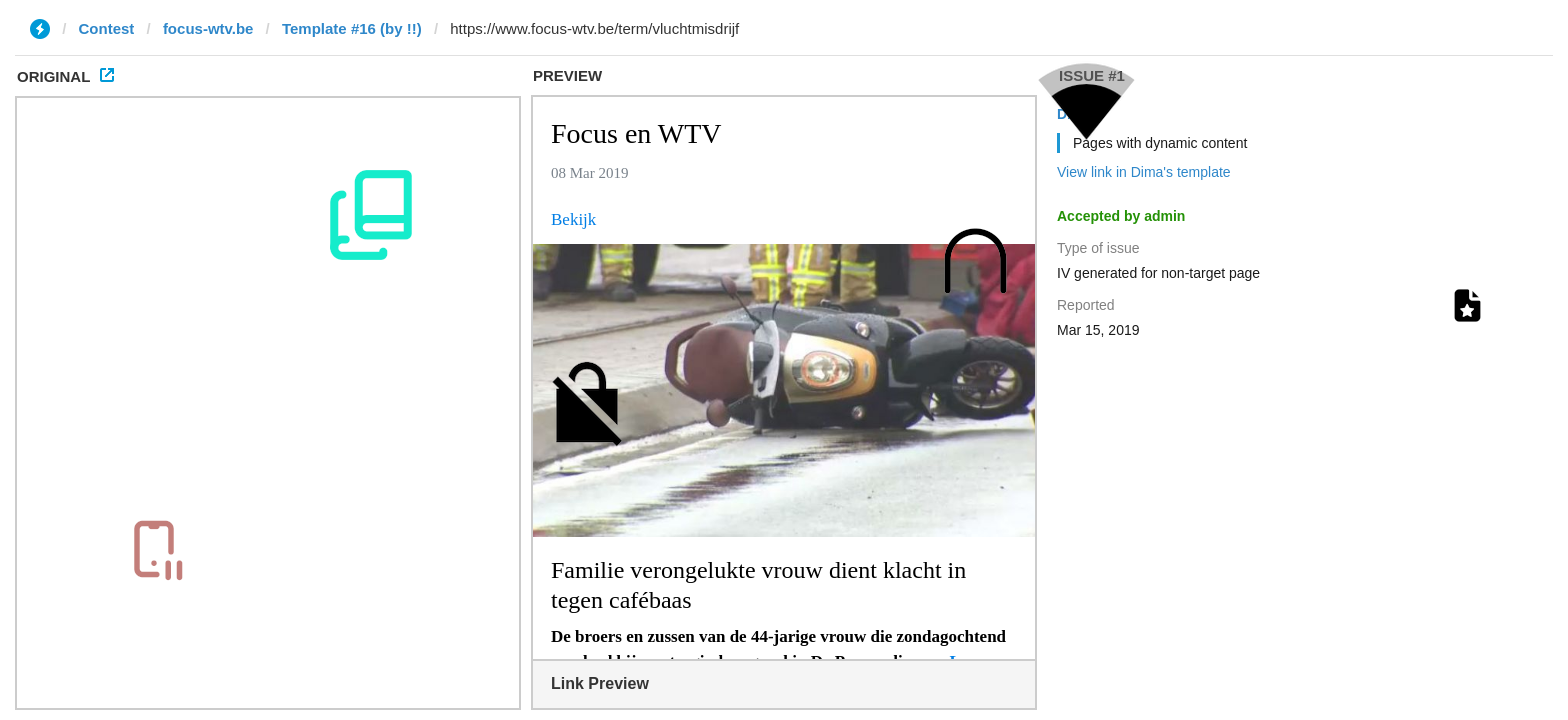 Image resolution: width=1568 pixels, height=720 pixels. Describe the element at coordinates (1086, 100) in the screenshot. I see `indicates active wifi connection` at that location.